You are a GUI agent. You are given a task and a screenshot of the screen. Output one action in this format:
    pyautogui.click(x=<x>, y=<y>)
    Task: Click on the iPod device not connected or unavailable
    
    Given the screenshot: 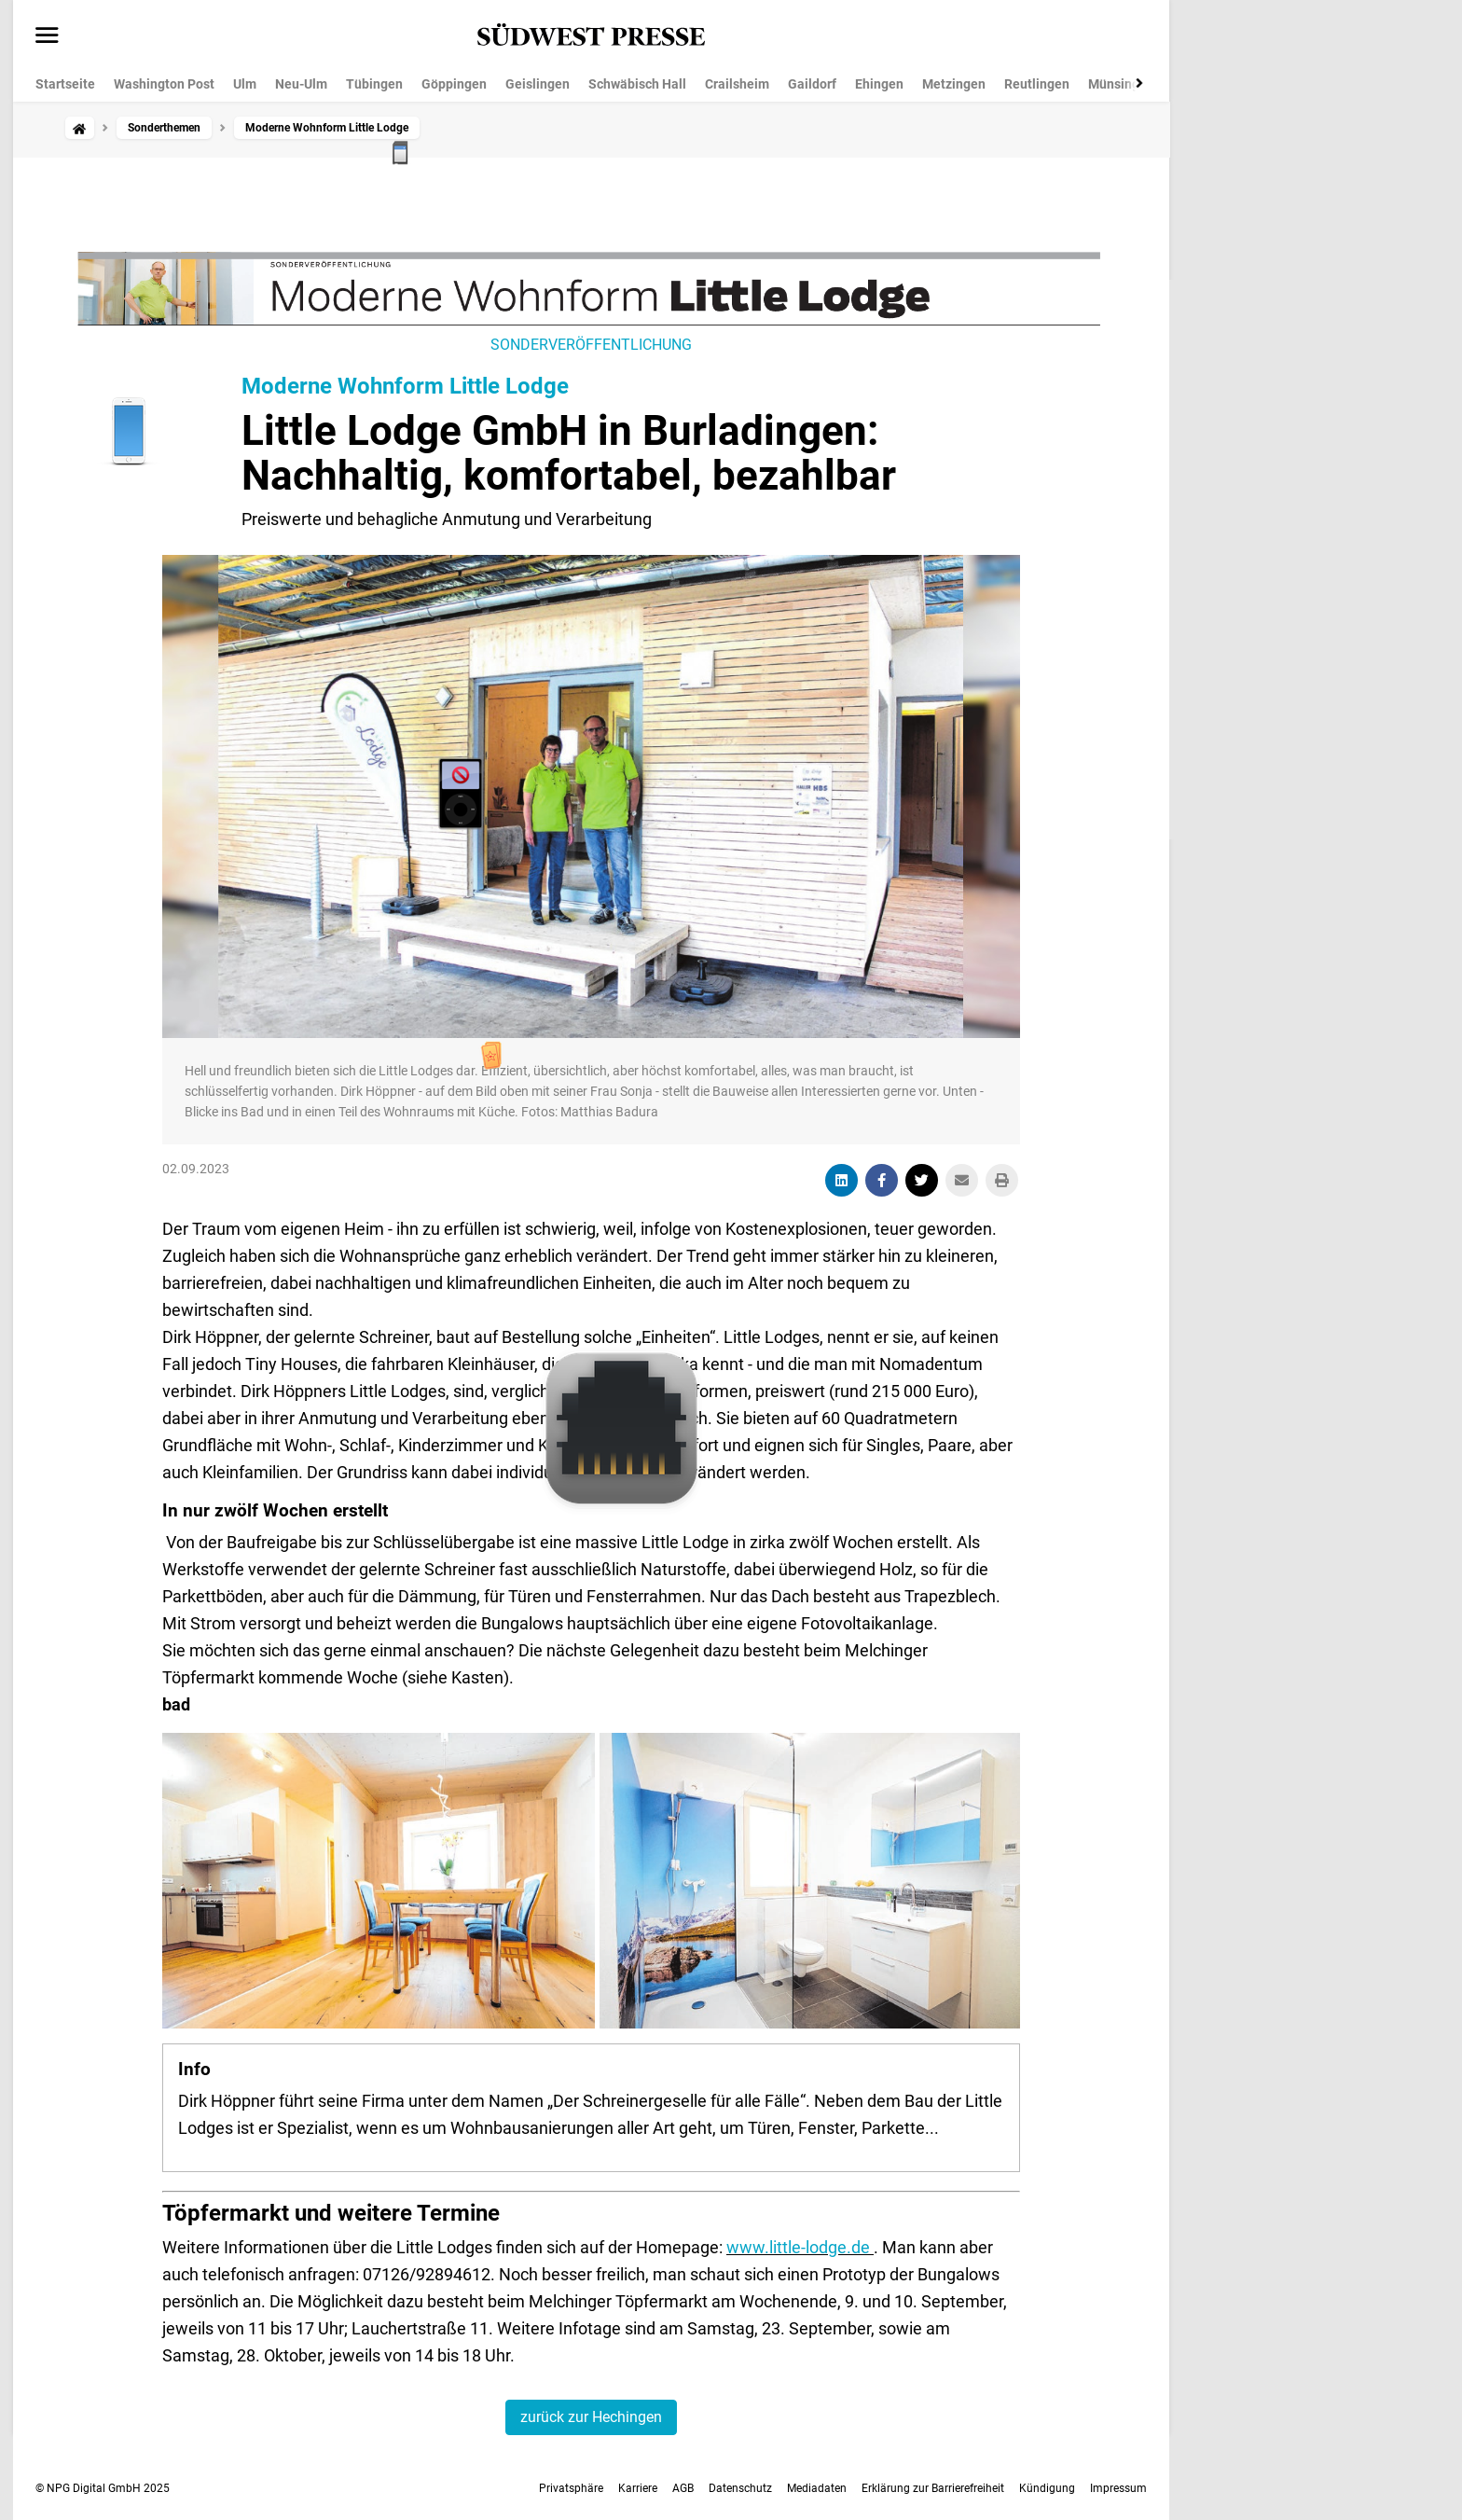 What is the action you would take?
    pyautogui.click(x=461, y=794)
    